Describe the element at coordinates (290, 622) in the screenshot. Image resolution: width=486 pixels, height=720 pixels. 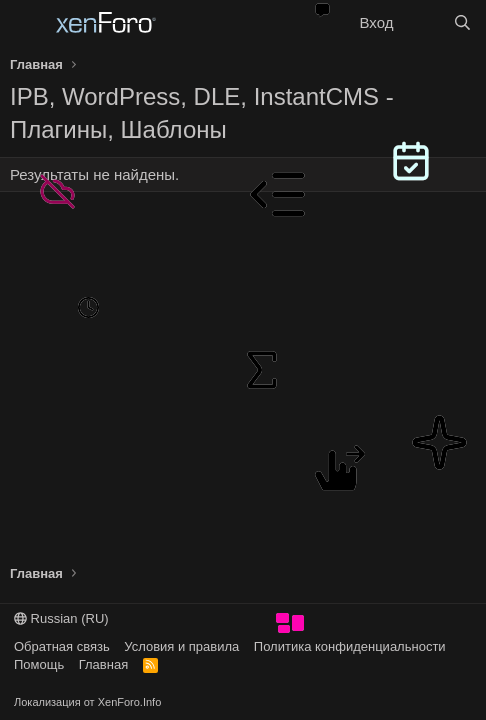
I see `view grouped elements or components` at that location.